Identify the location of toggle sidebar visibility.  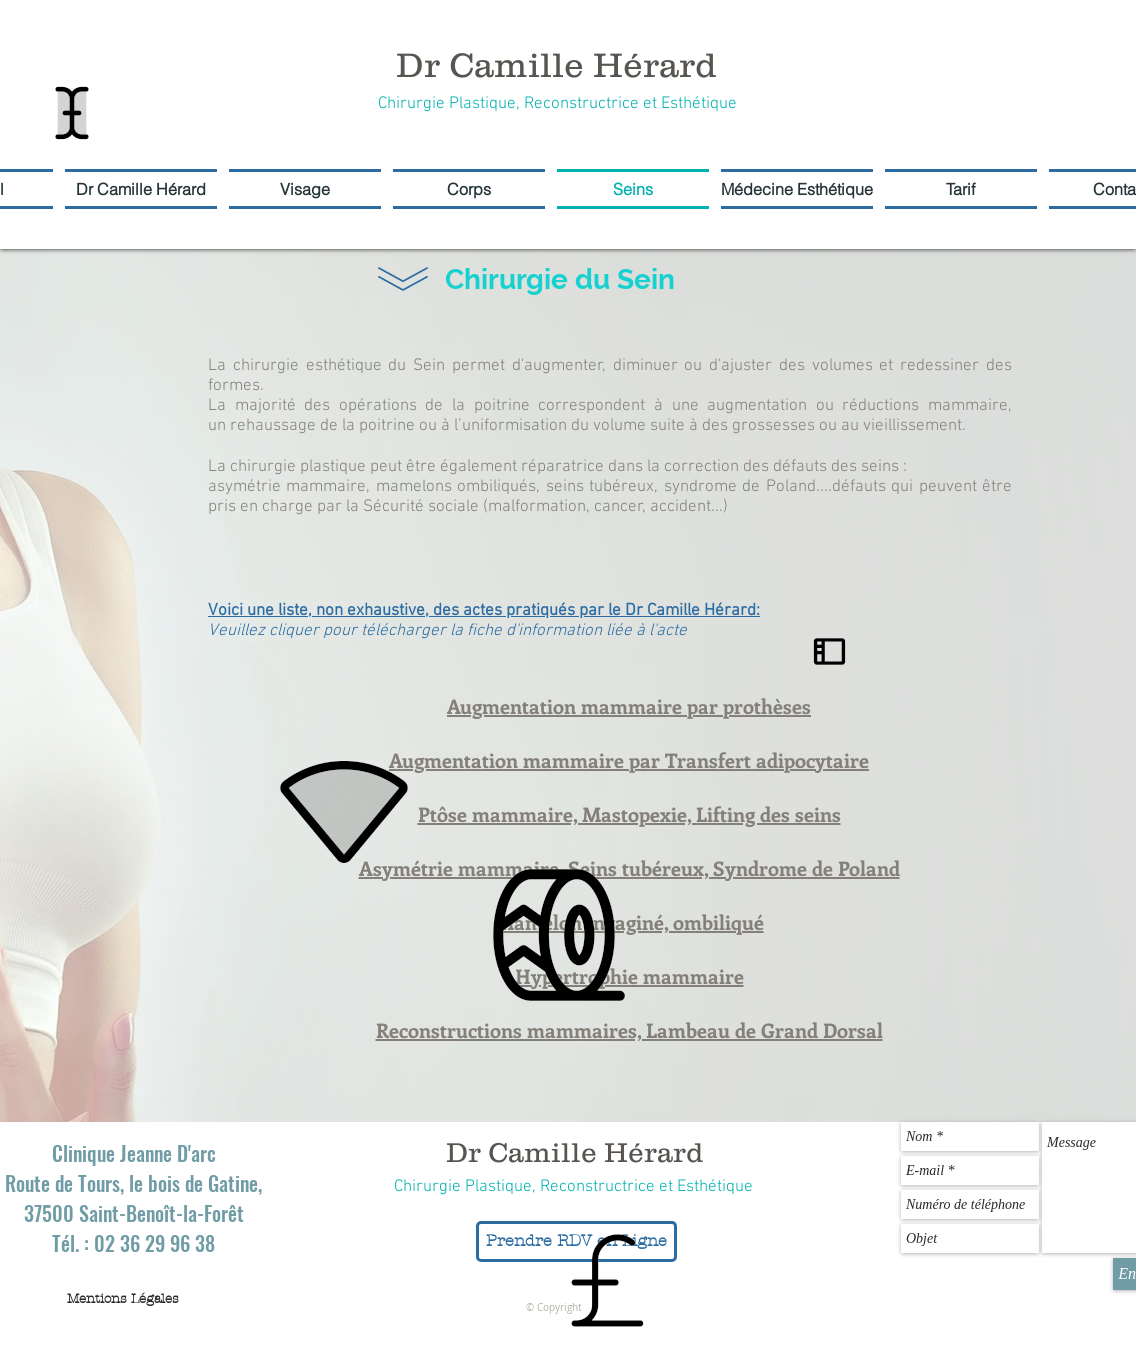
(829, 651).